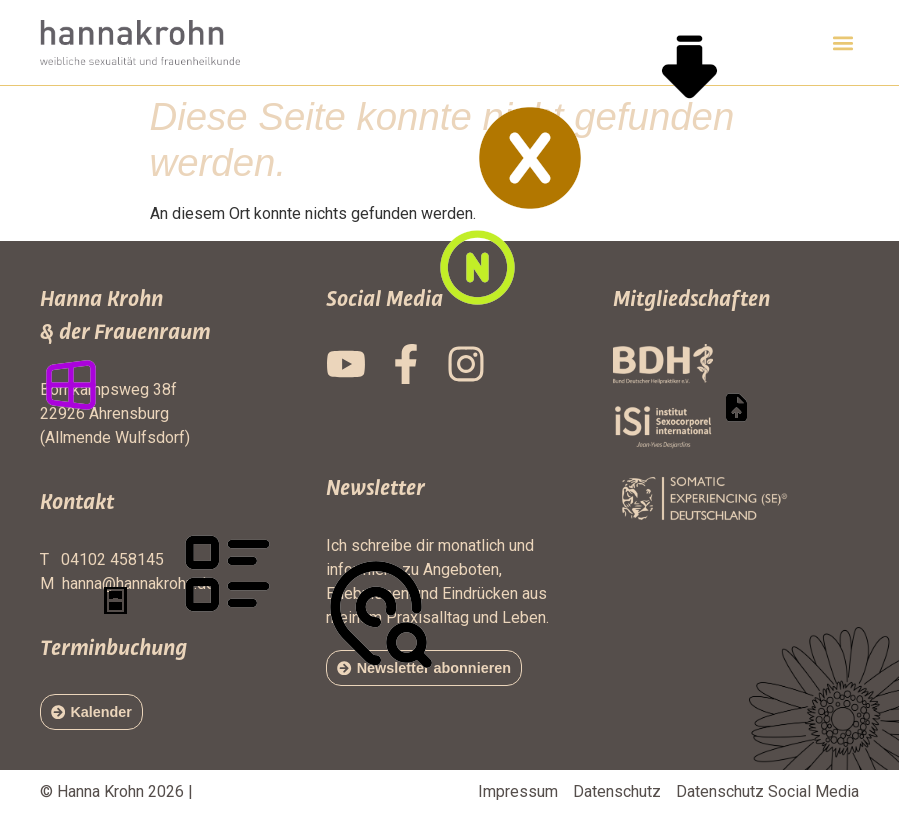  What do you see at coordinates (736, 407) in the screenshot?
I see `upload a file` at bounding box center [736, 407].